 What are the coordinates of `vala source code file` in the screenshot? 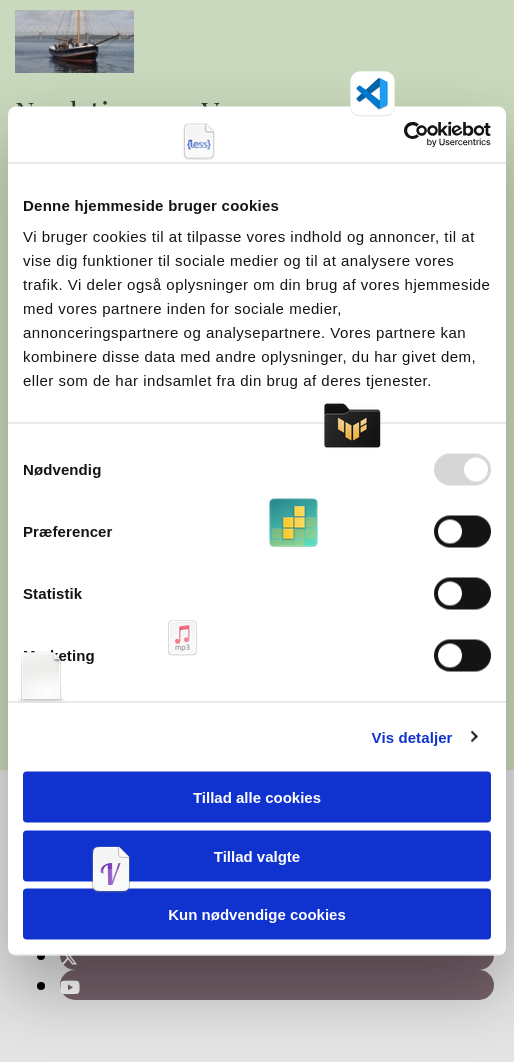 It's located at (111, 869).